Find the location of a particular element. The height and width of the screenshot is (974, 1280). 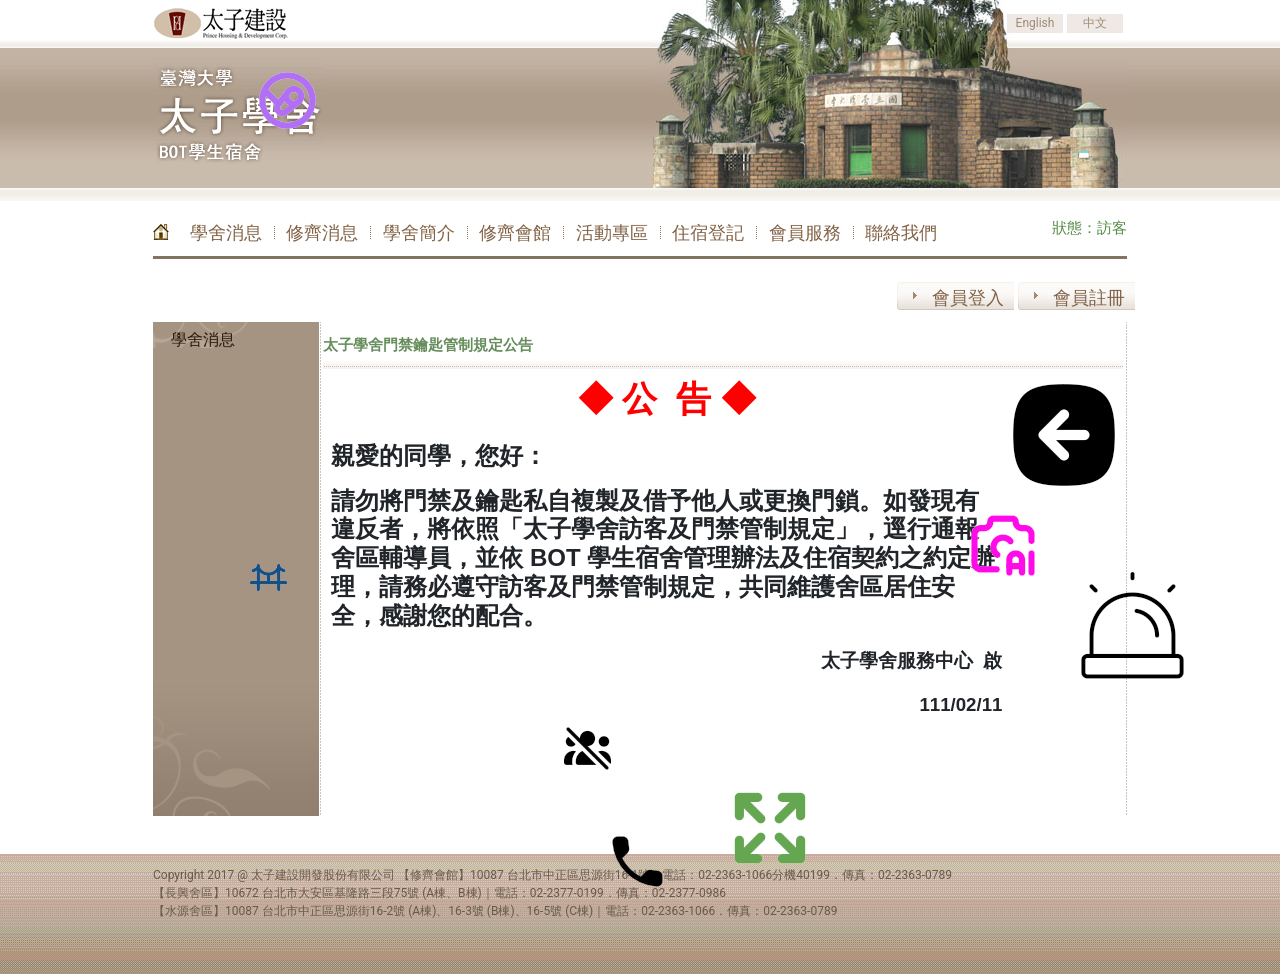

expand to fullscreen mode is located at coordinates (770, 828).